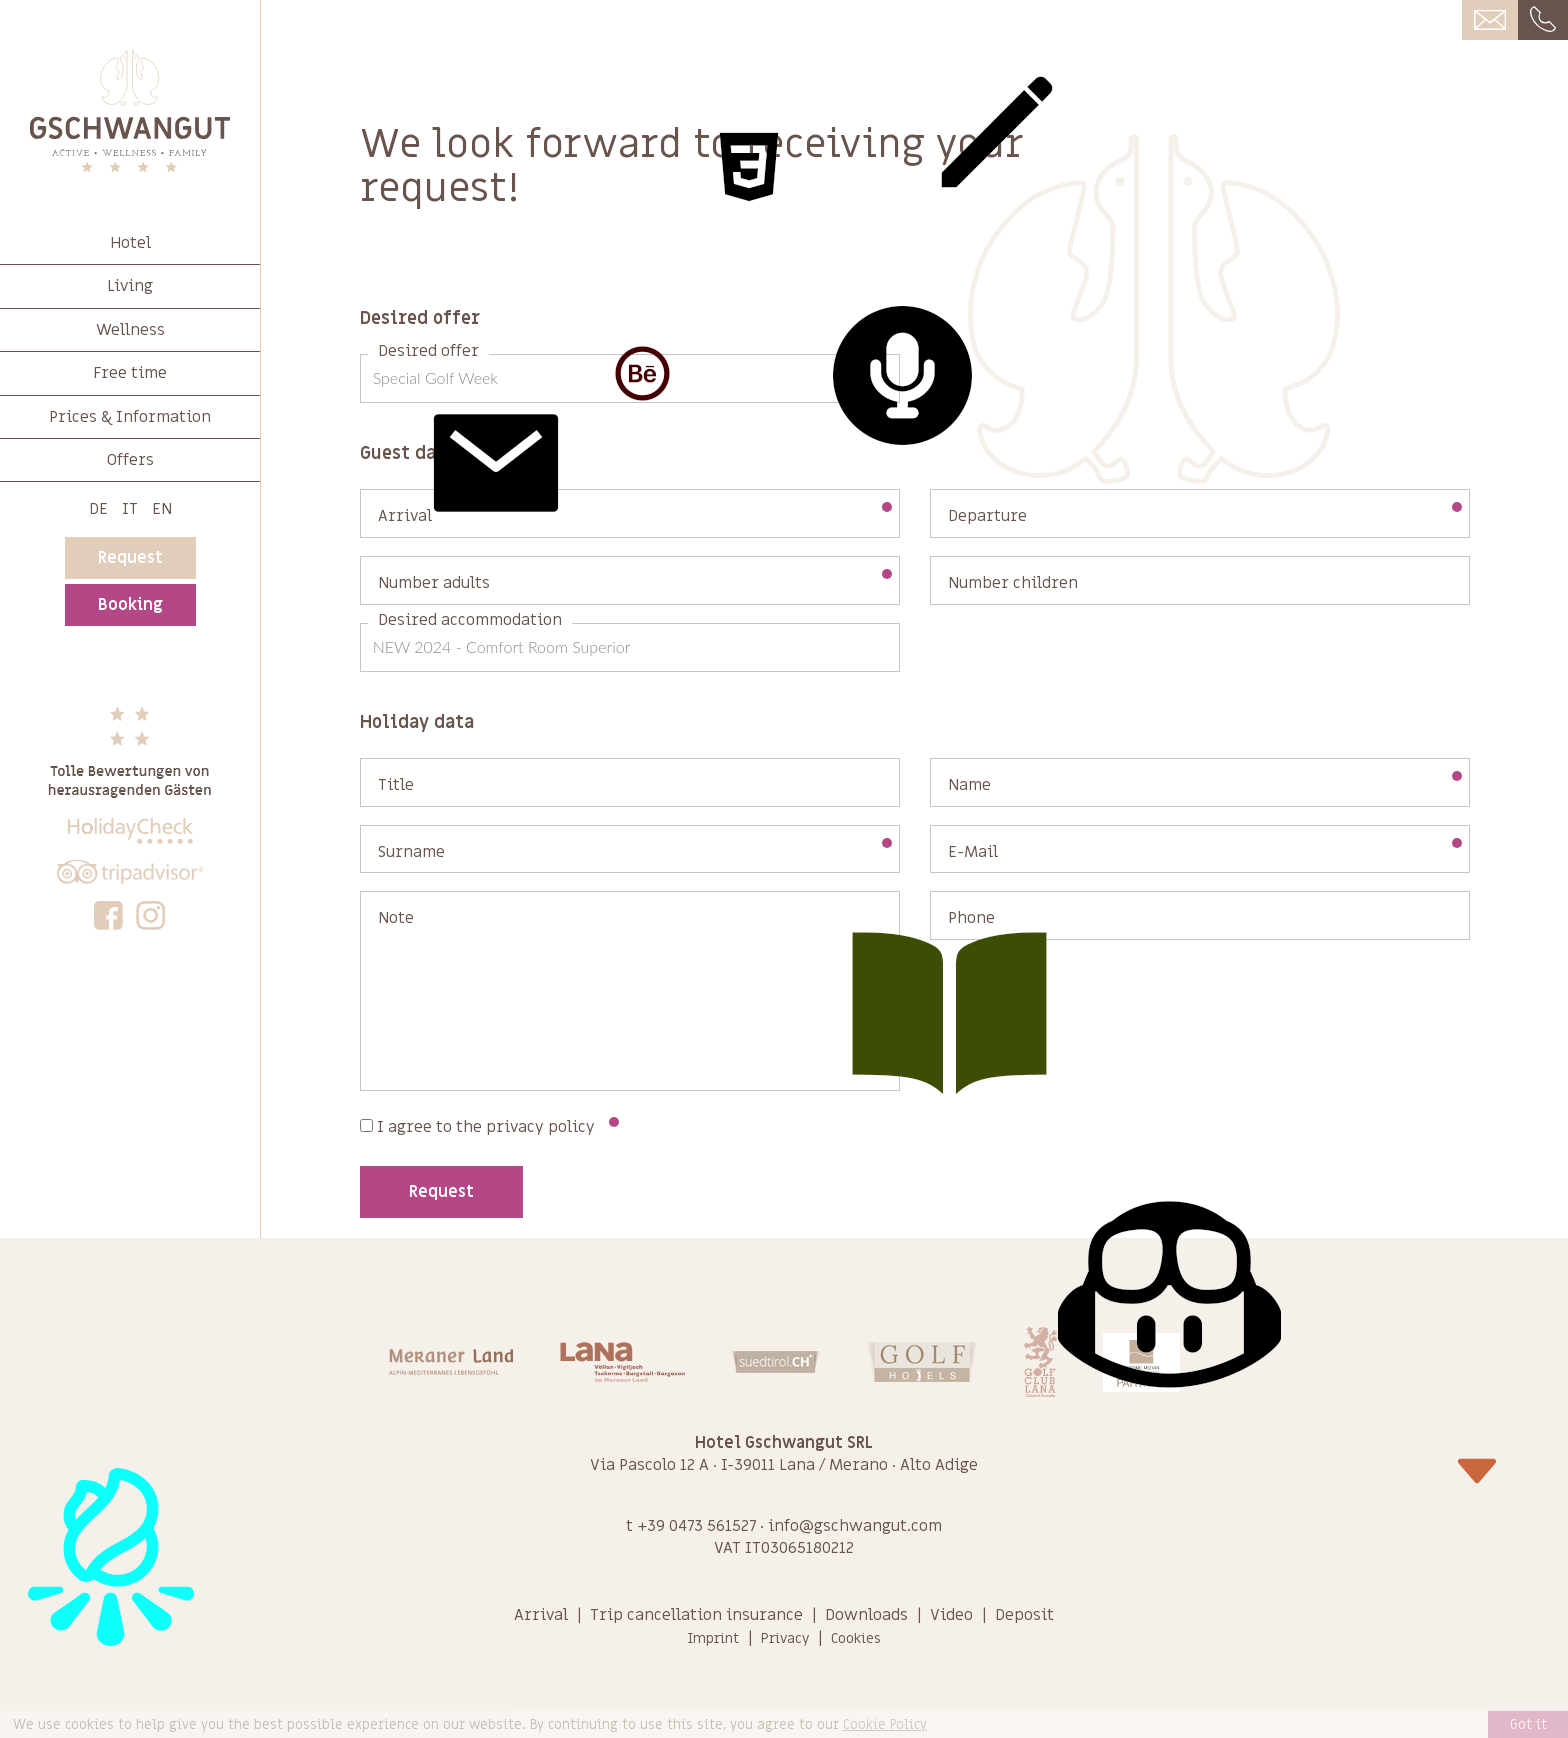  What do you see at coordinates (642, 373) in the screenshot?
I see `visit Behance profile` at bounding box center [642, 373].